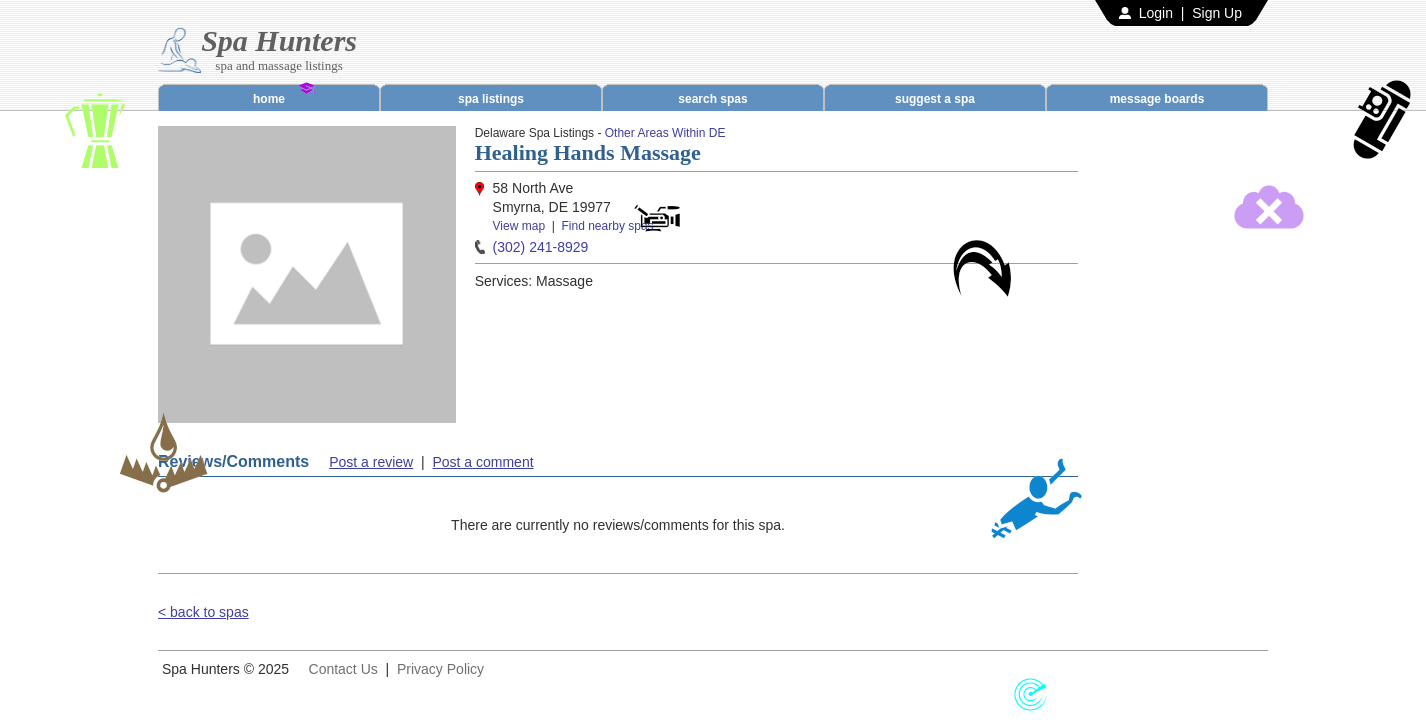 This screenshot has width=1426, height=720. What do you see at coordinates (982, 269) in the screenshot?
I see `perform a slam dunk move in a basketball game` at bounding box center [982, 269].